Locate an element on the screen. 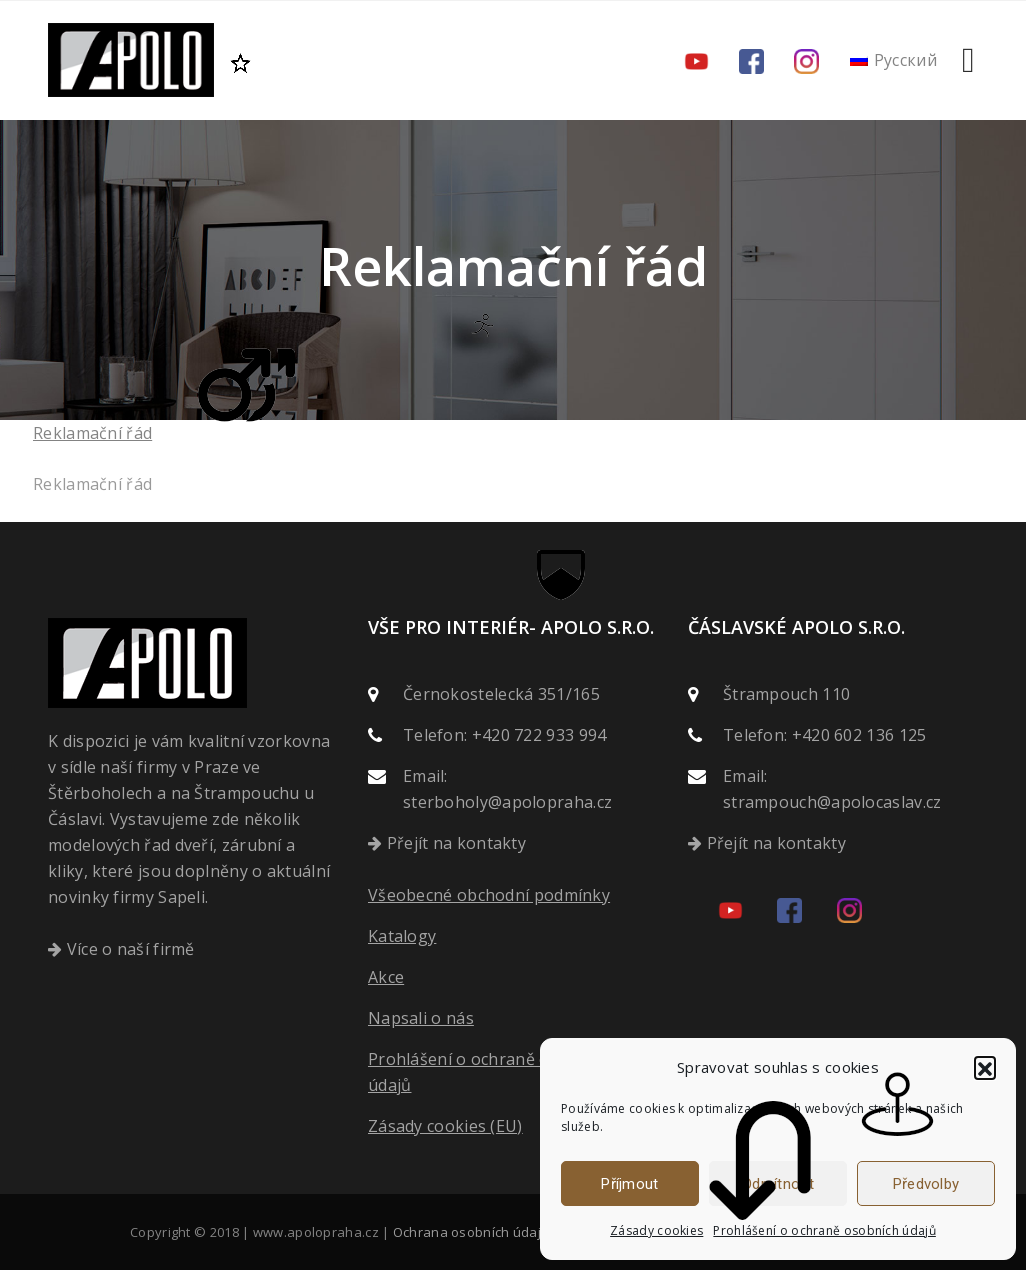 The image size is (1026, 1270). indicates male-male relationship or gay men is located at coordinates (246, 387).